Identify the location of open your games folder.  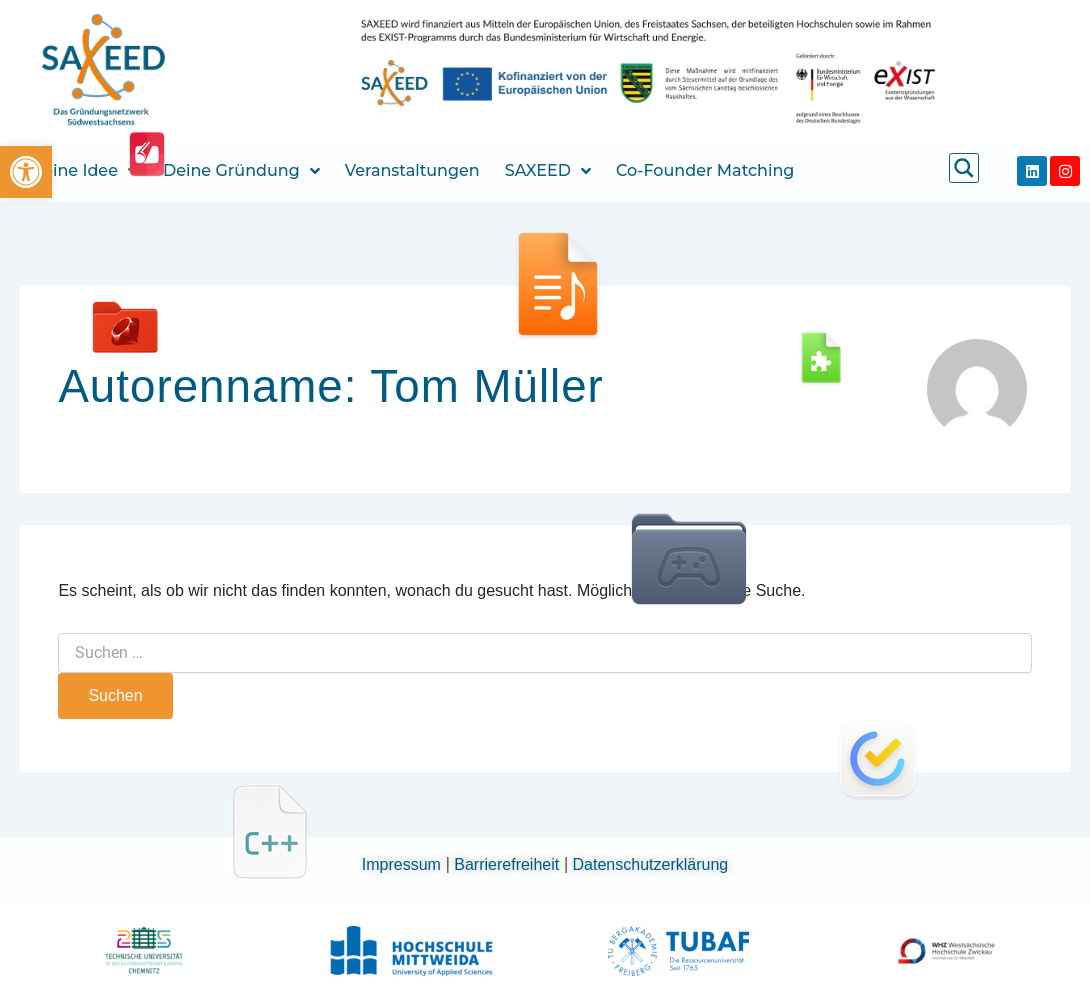
(689, 559).